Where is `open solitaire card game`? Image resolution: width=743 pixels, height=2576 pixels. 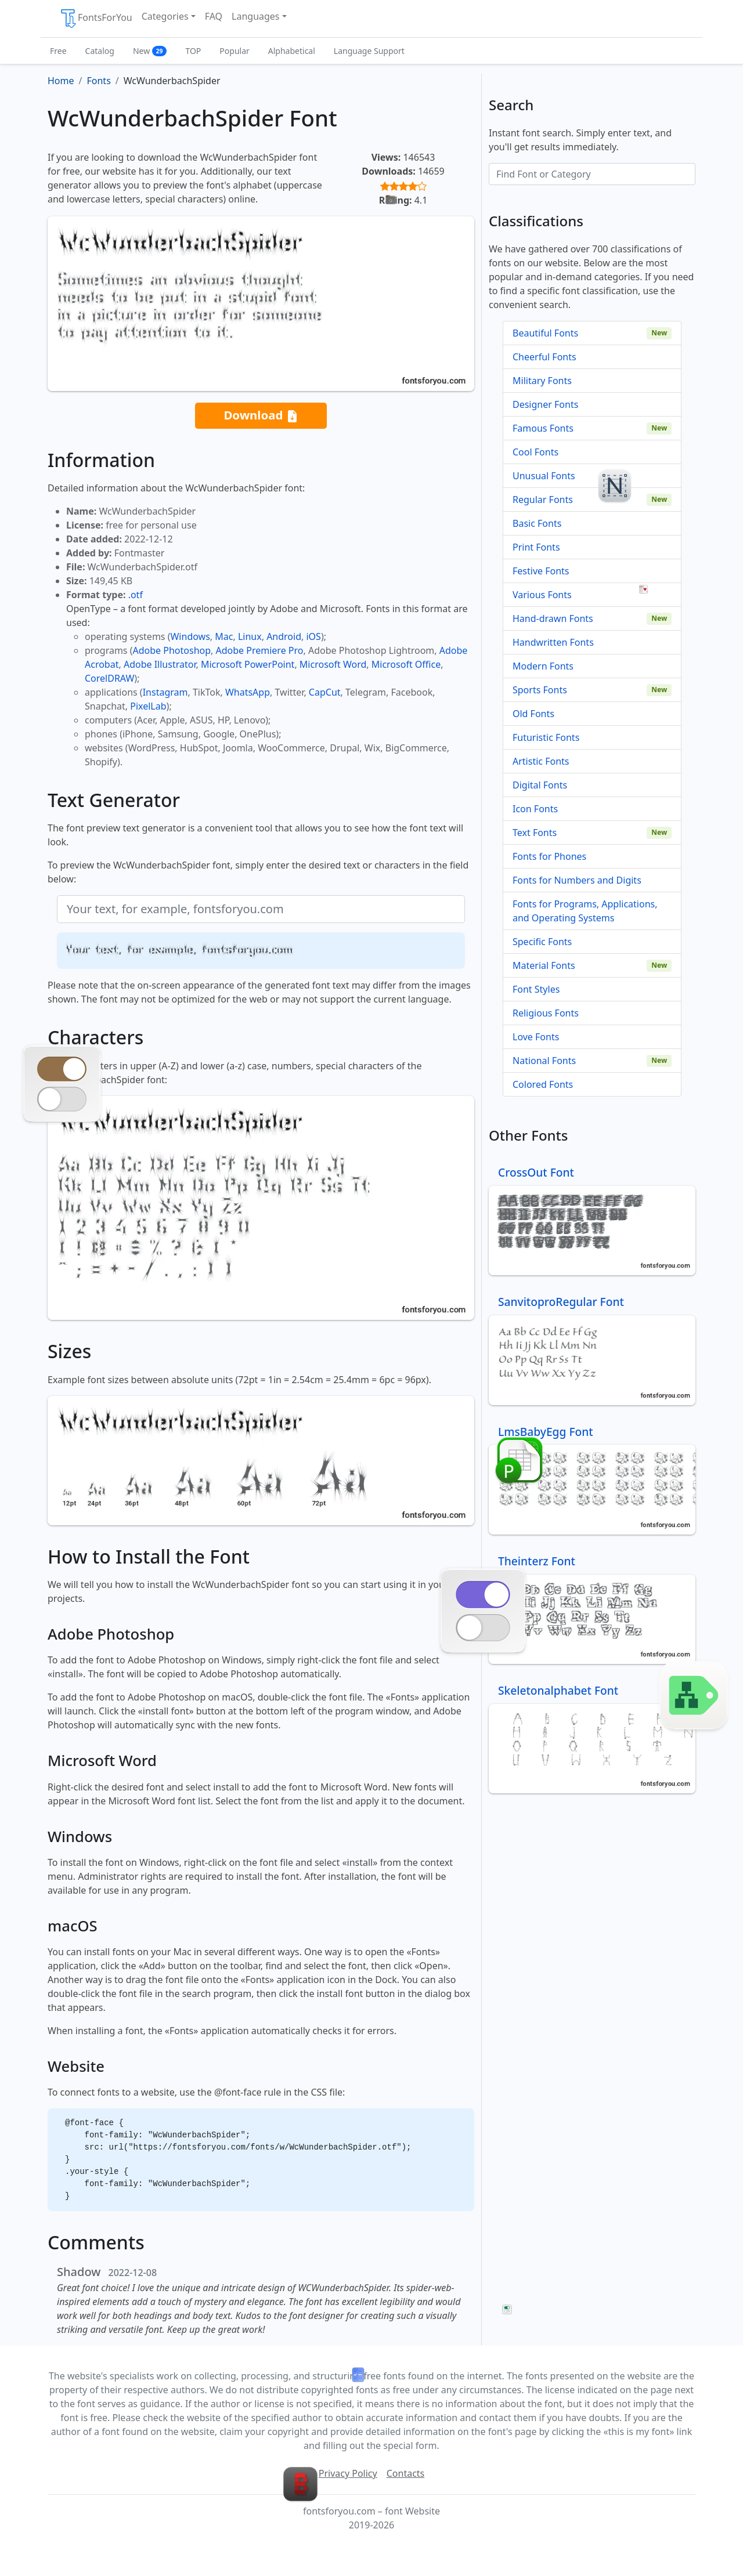
open solitaire card game is located at coordinates (643, 589).